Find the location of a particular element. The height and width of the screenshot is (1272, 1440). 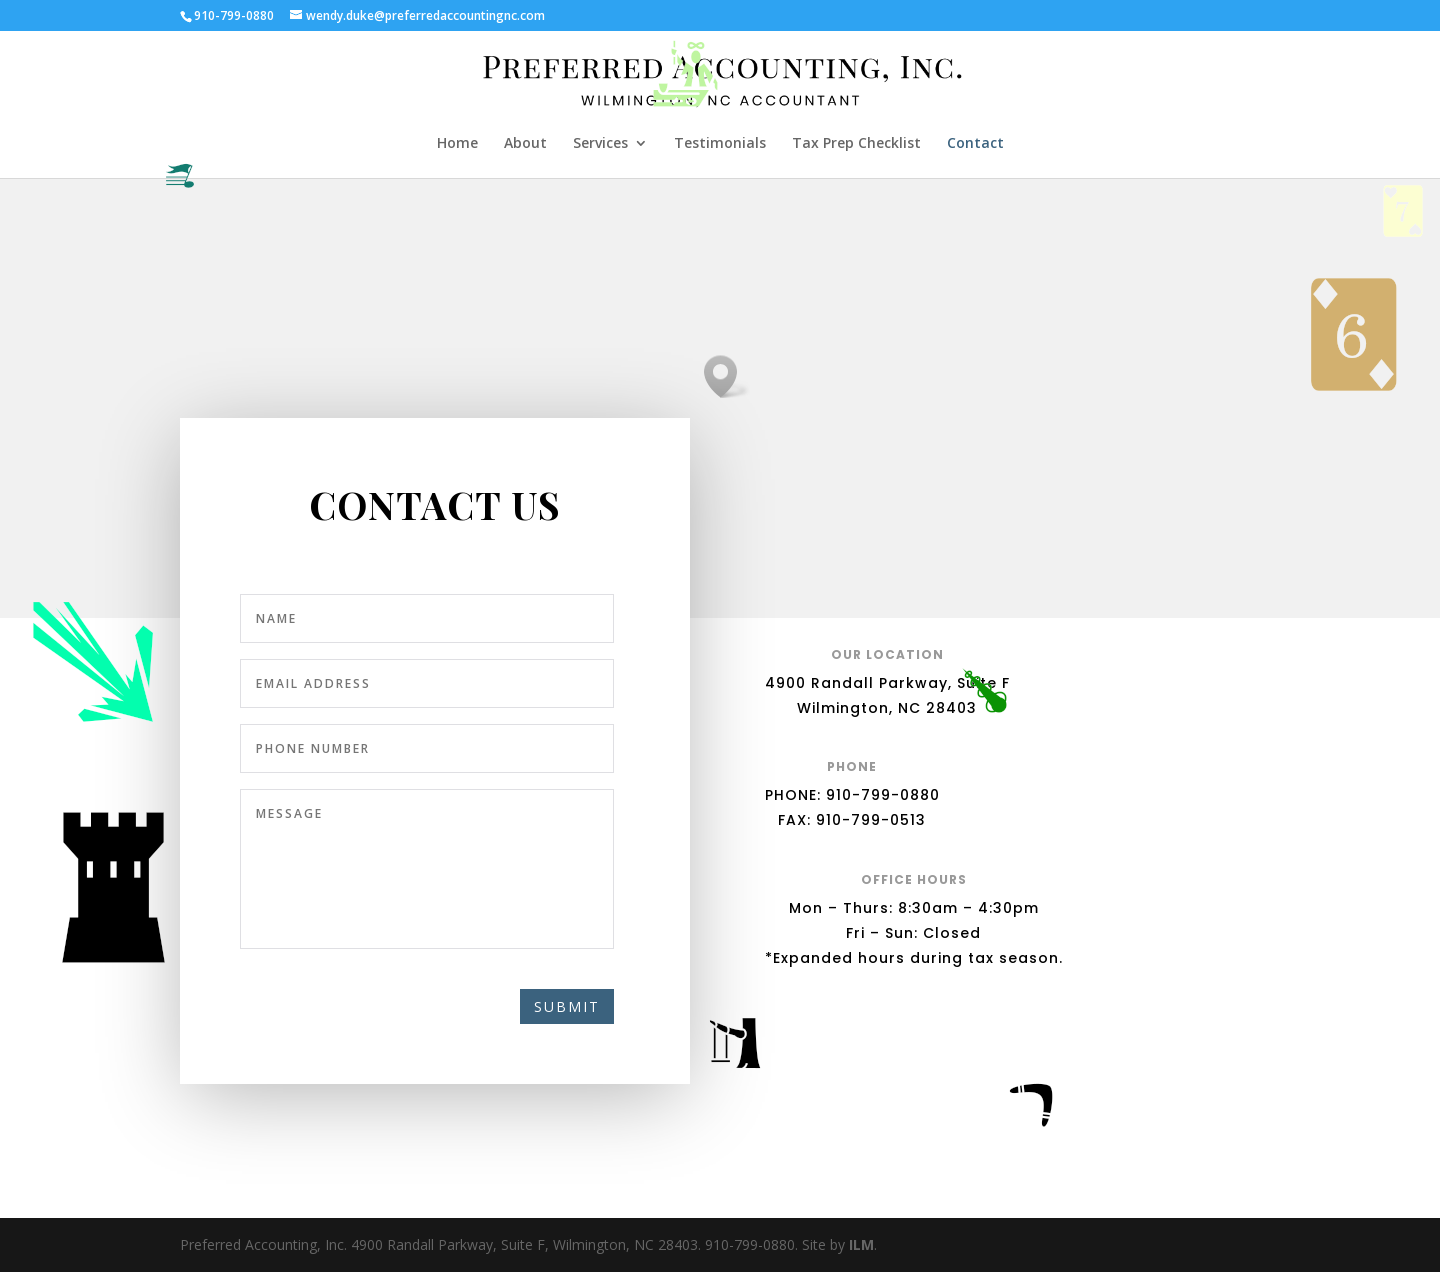

view castle or fortress location is located at coordinates (114, 887).